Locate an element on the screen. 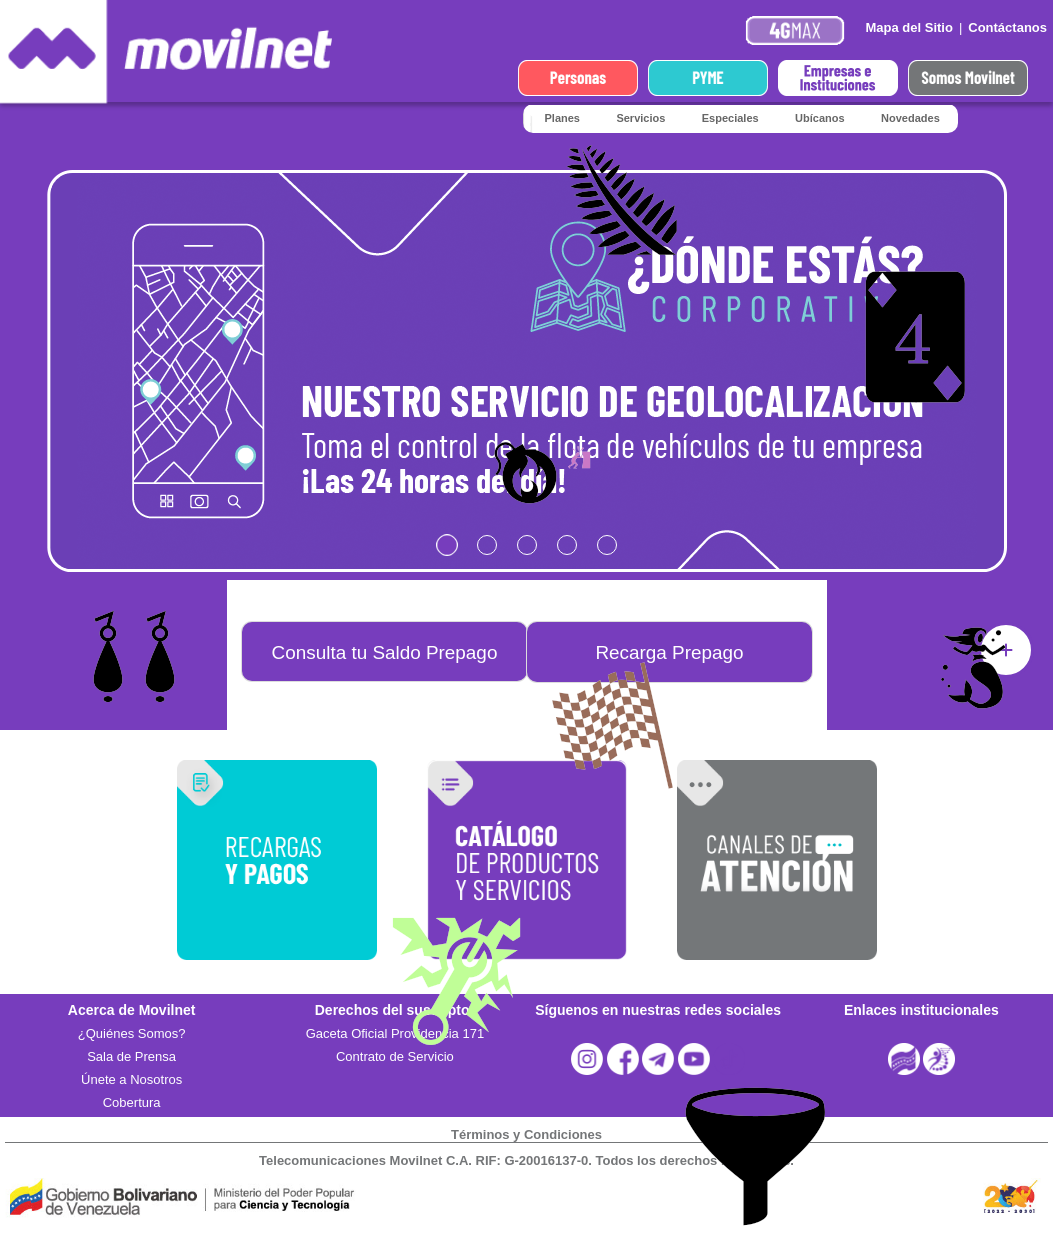 The height and width of the screenshot is (1243, 1053). browse or select earring accessories is located at coordinates (134, 656).